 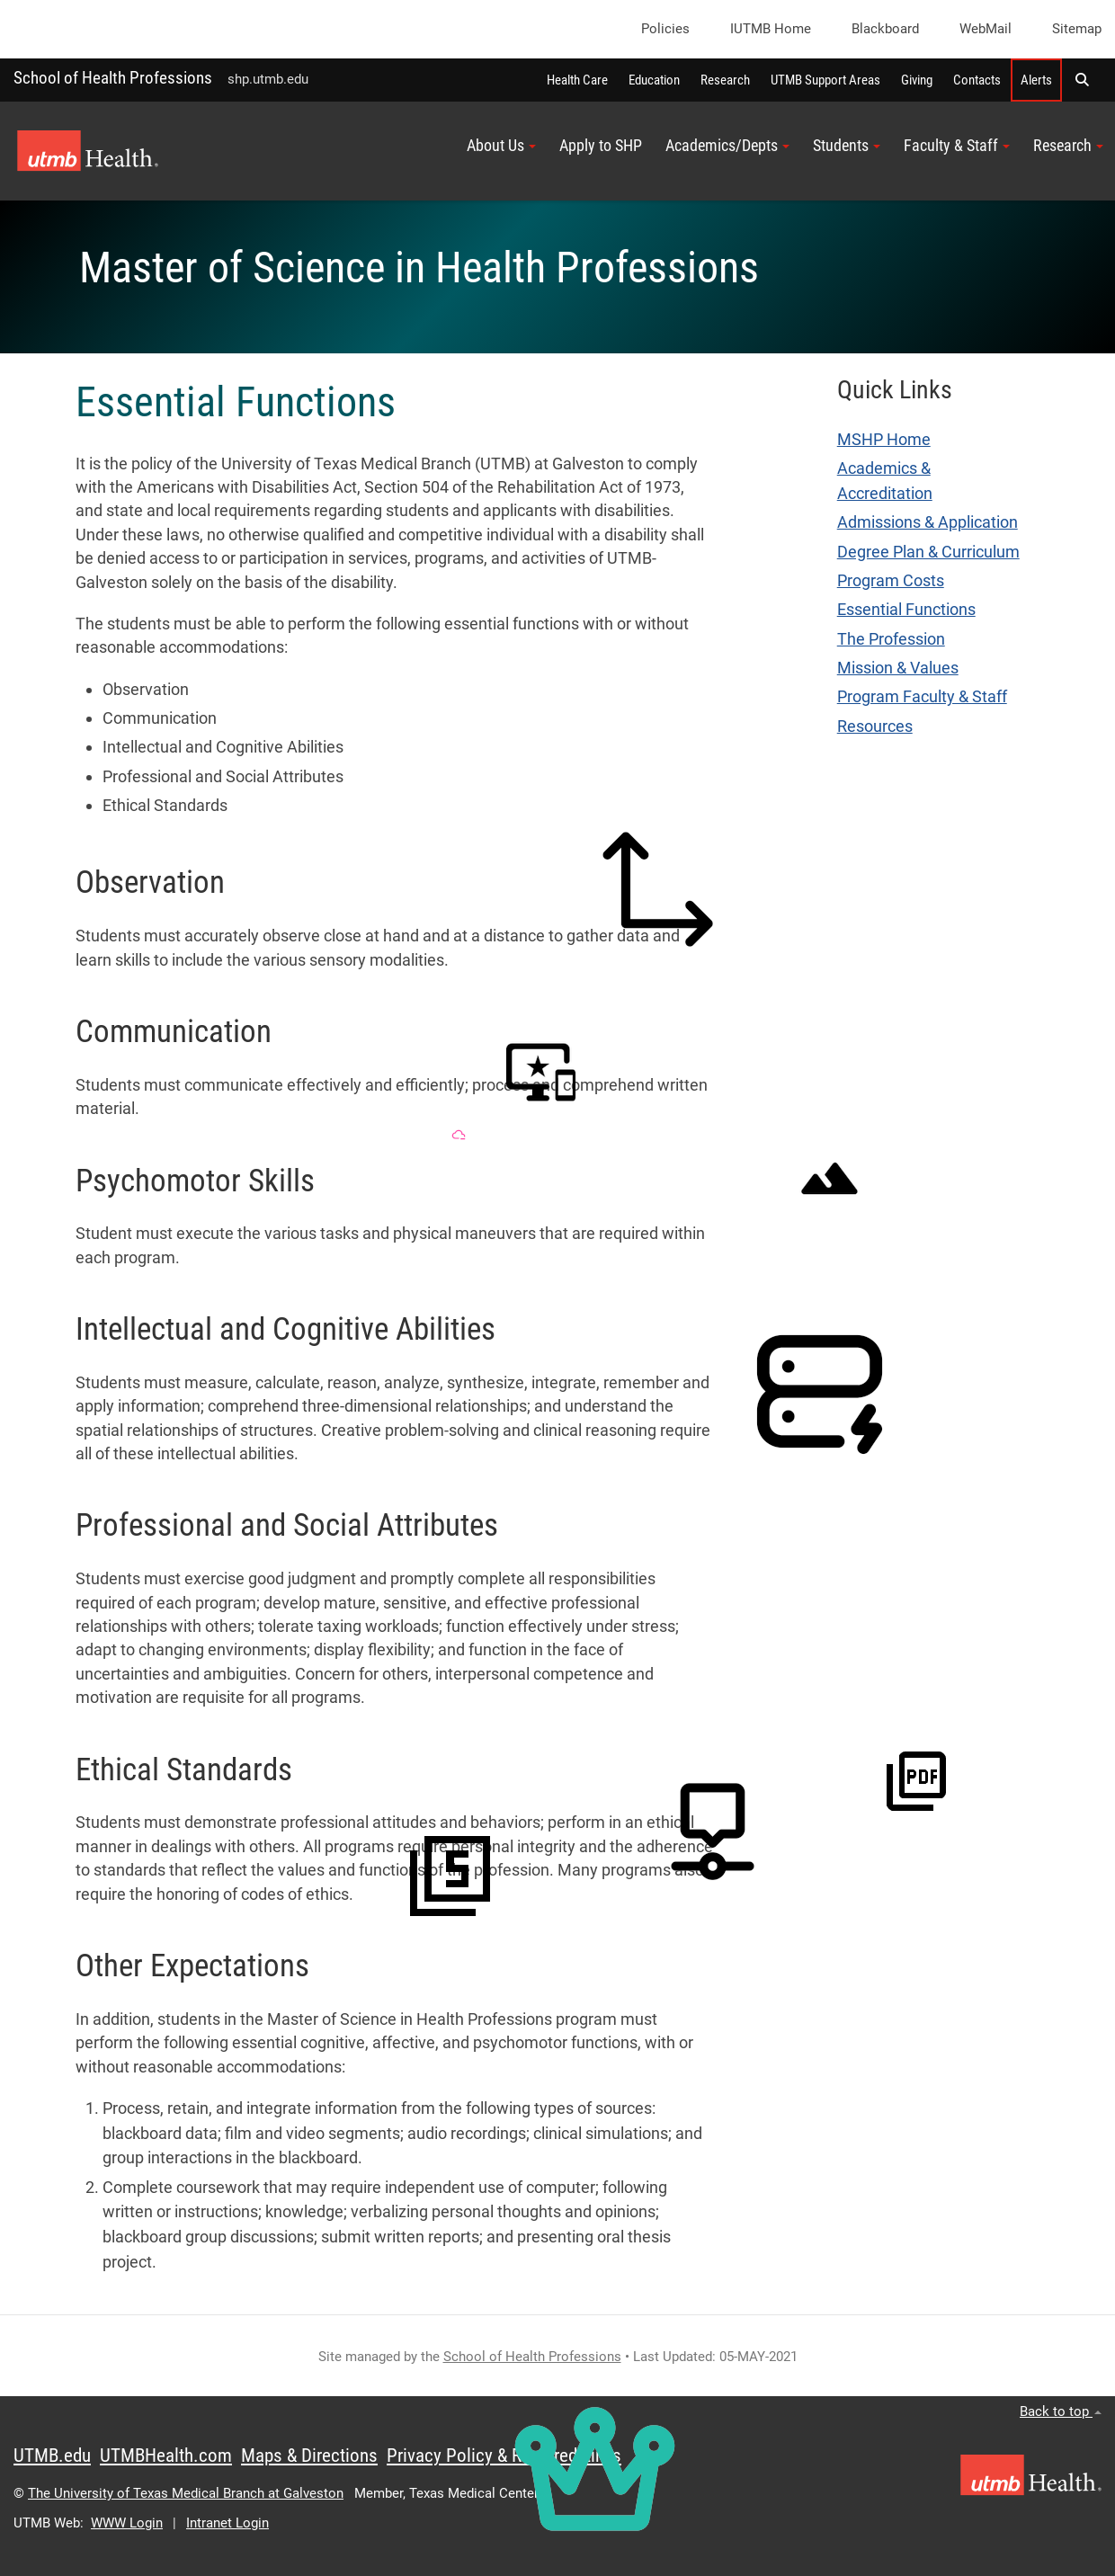 What do you see at coordinates (653, 887) in the screenshot?
I see `adjust vector path or anchor points` at bounding box center [653, 887].